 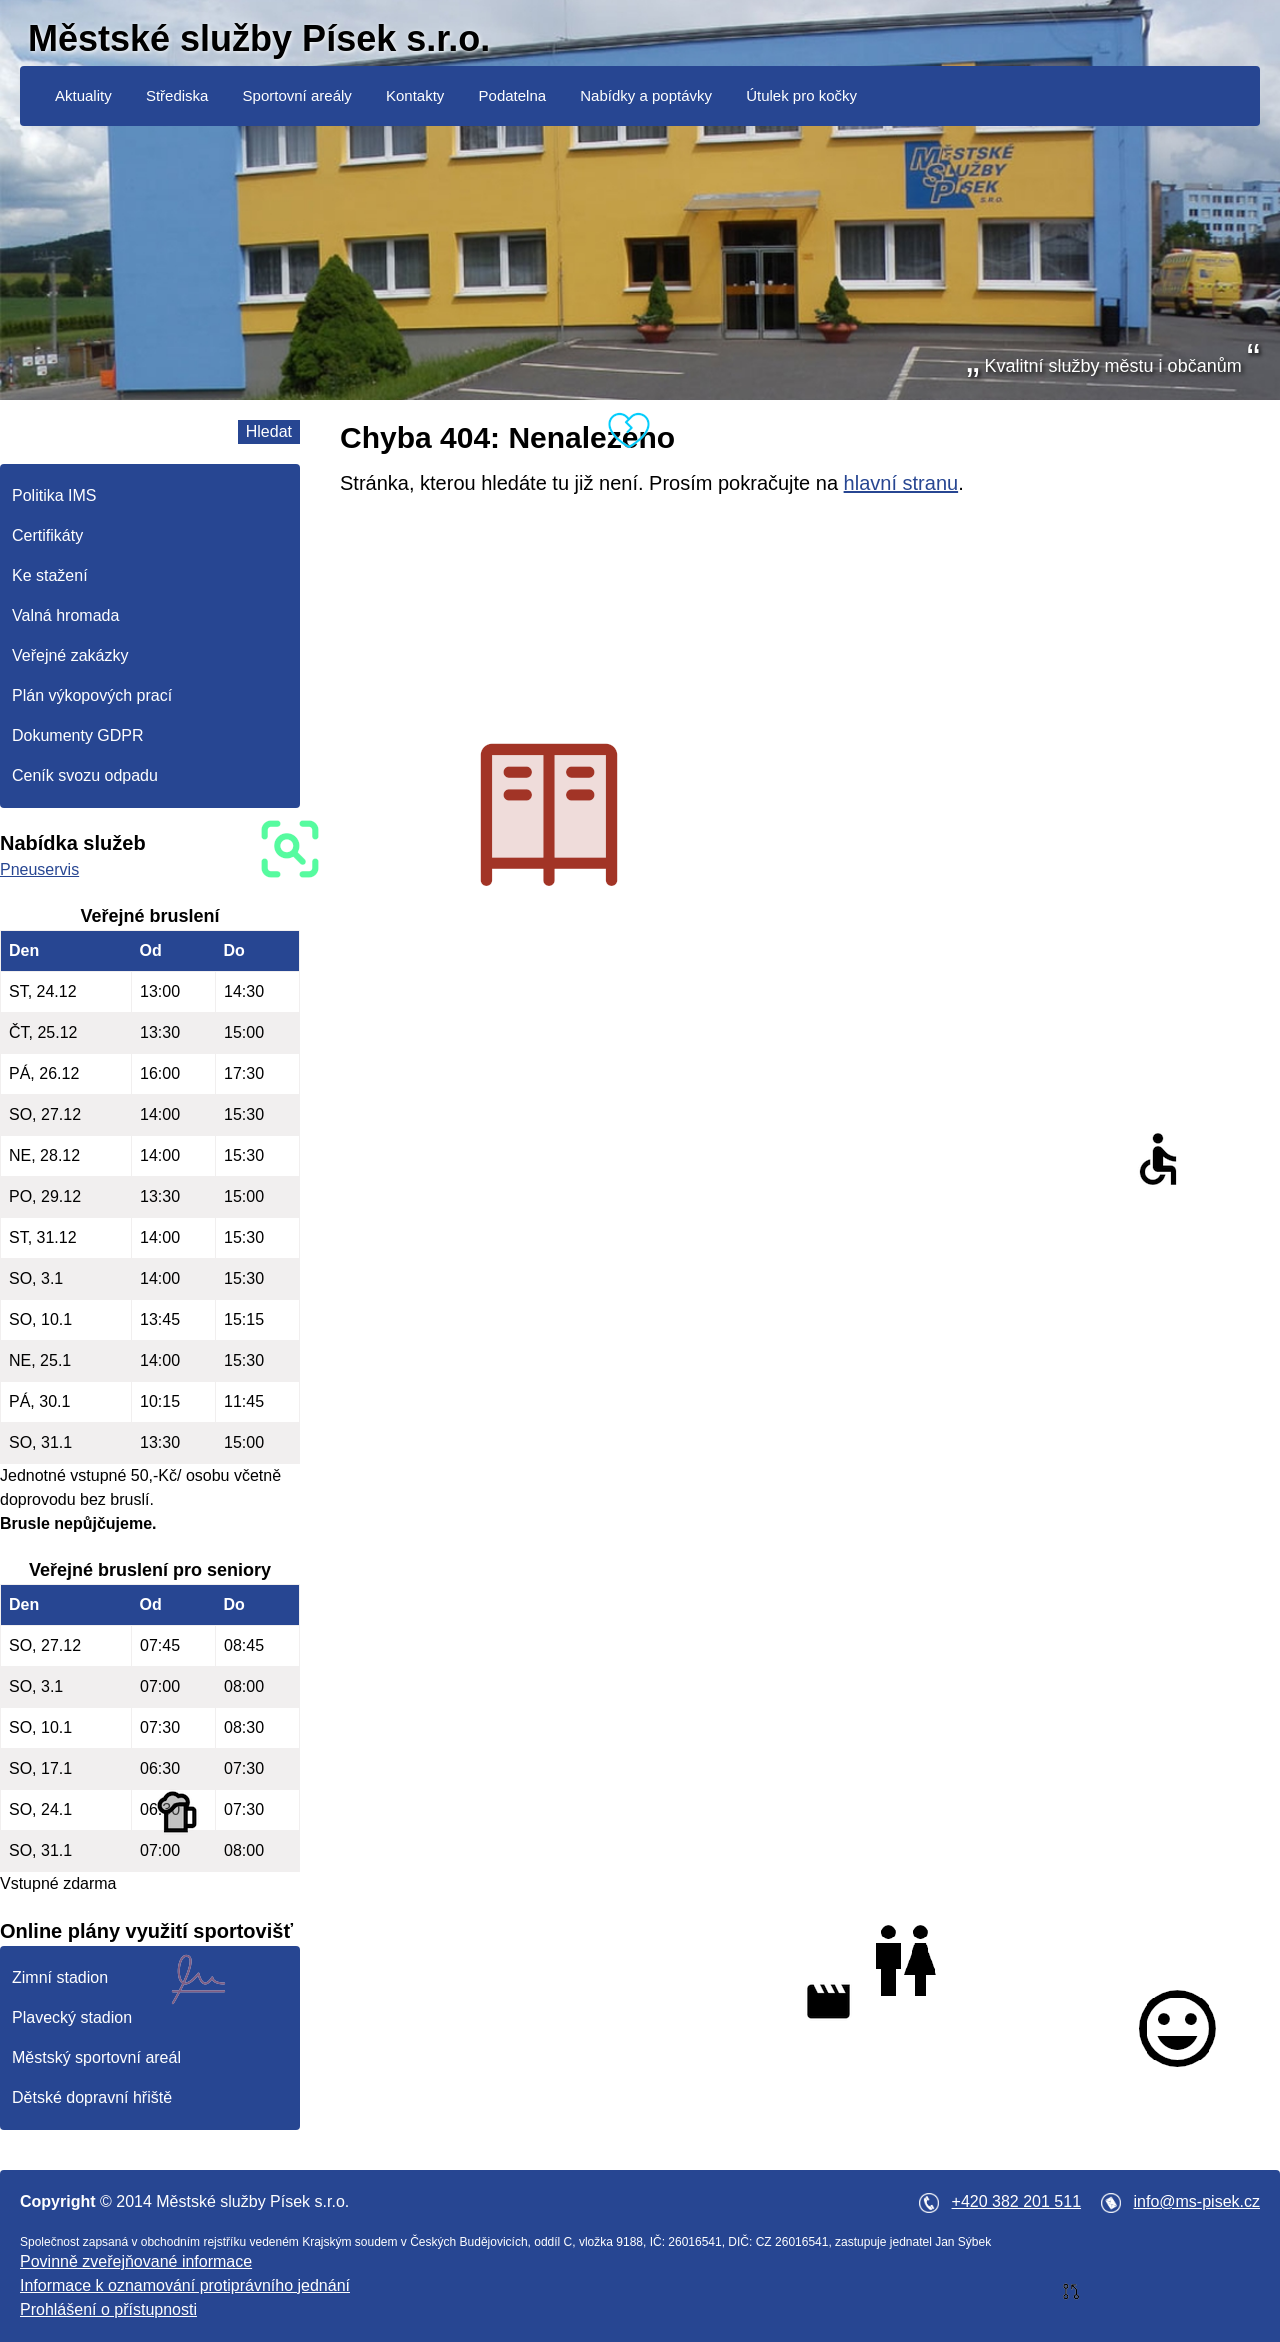 I want to click on indicates restroom or bathroom facilities, so click(x=904, y=1960).